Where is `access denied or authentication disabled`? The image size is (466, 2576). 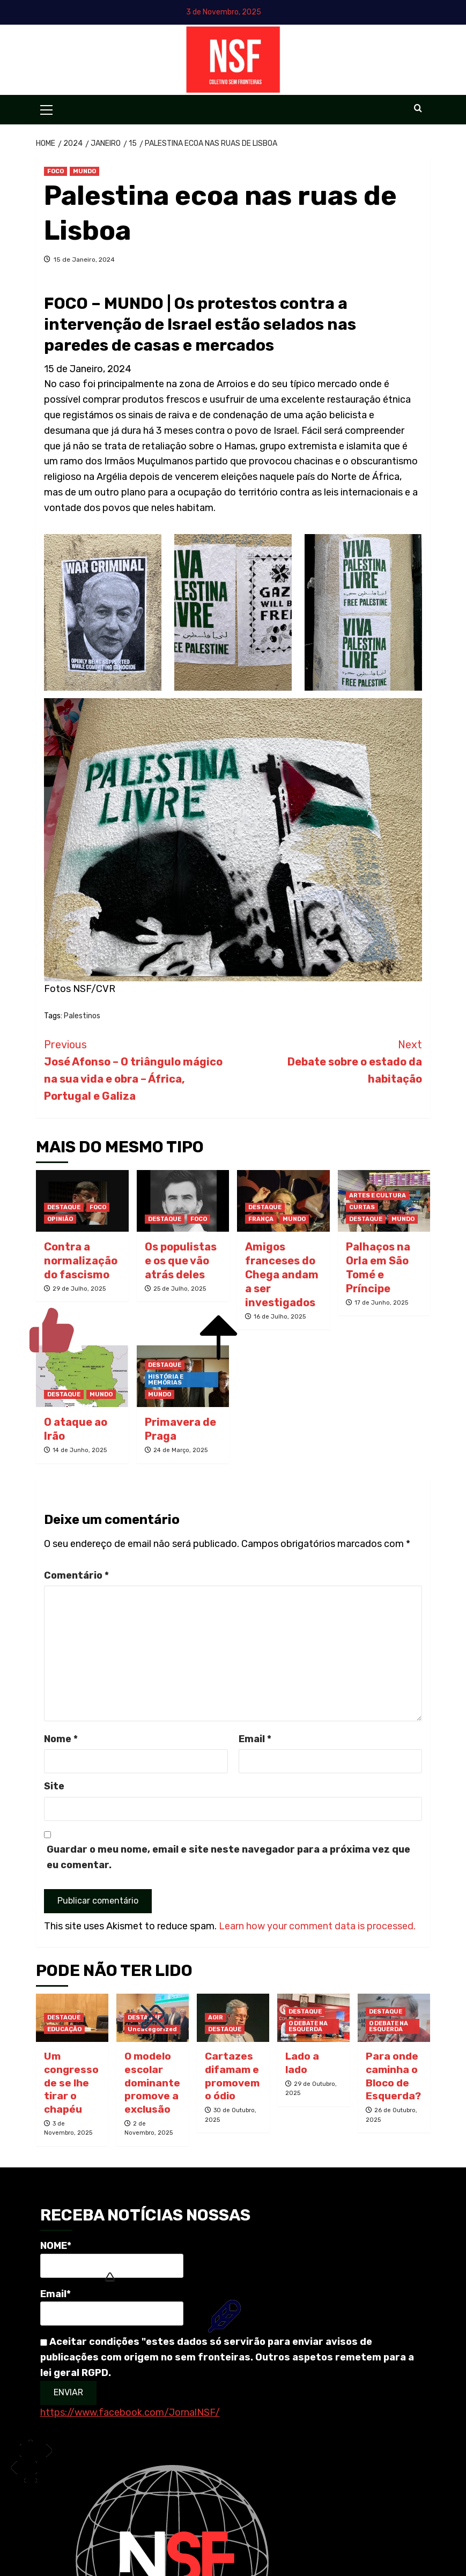 access denied or authentication disabled is located at coordinates (153, 2017).